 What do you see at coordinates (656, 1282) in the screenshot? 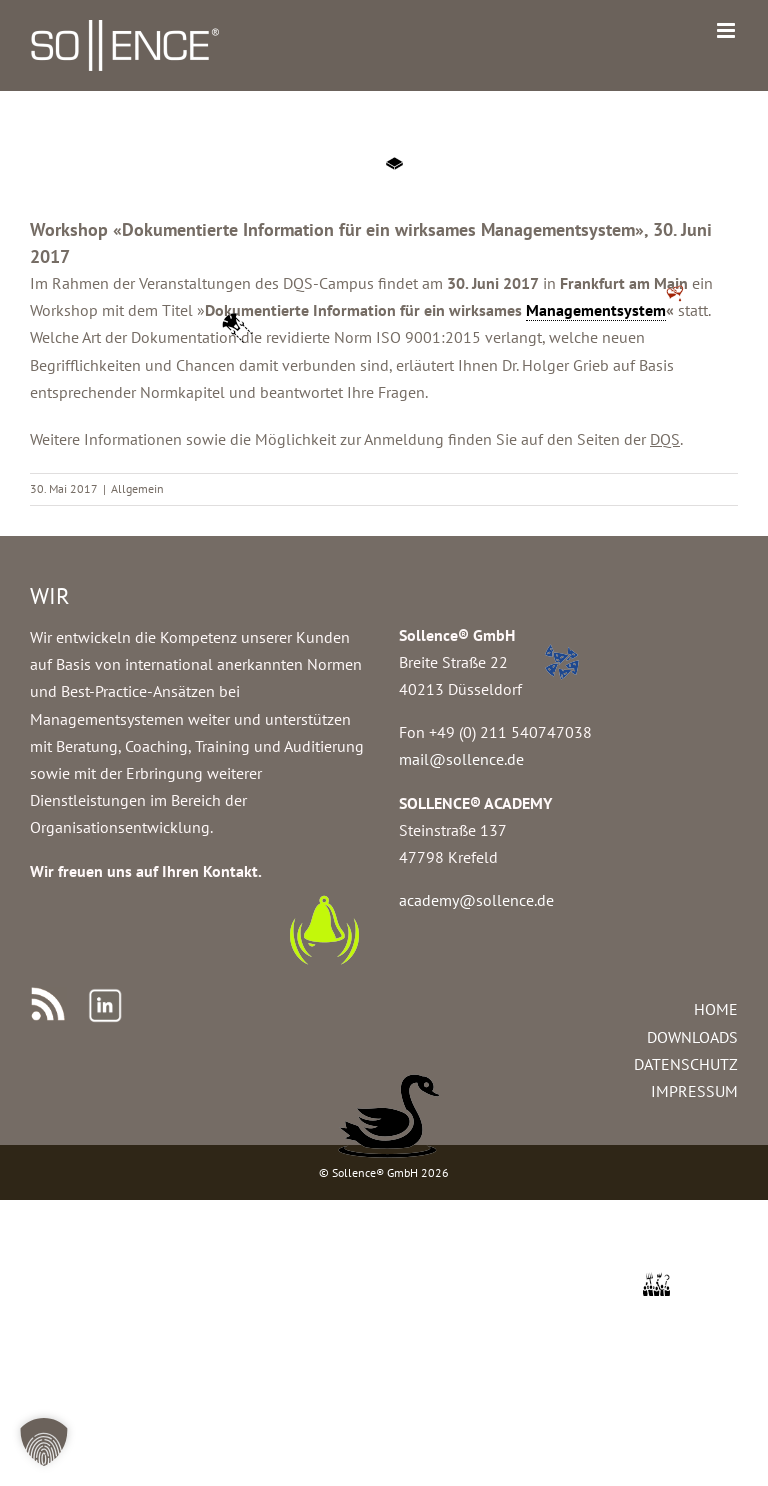
I see `indicates a rebellion or protest event in-game` at bounding box center [656, 1282].